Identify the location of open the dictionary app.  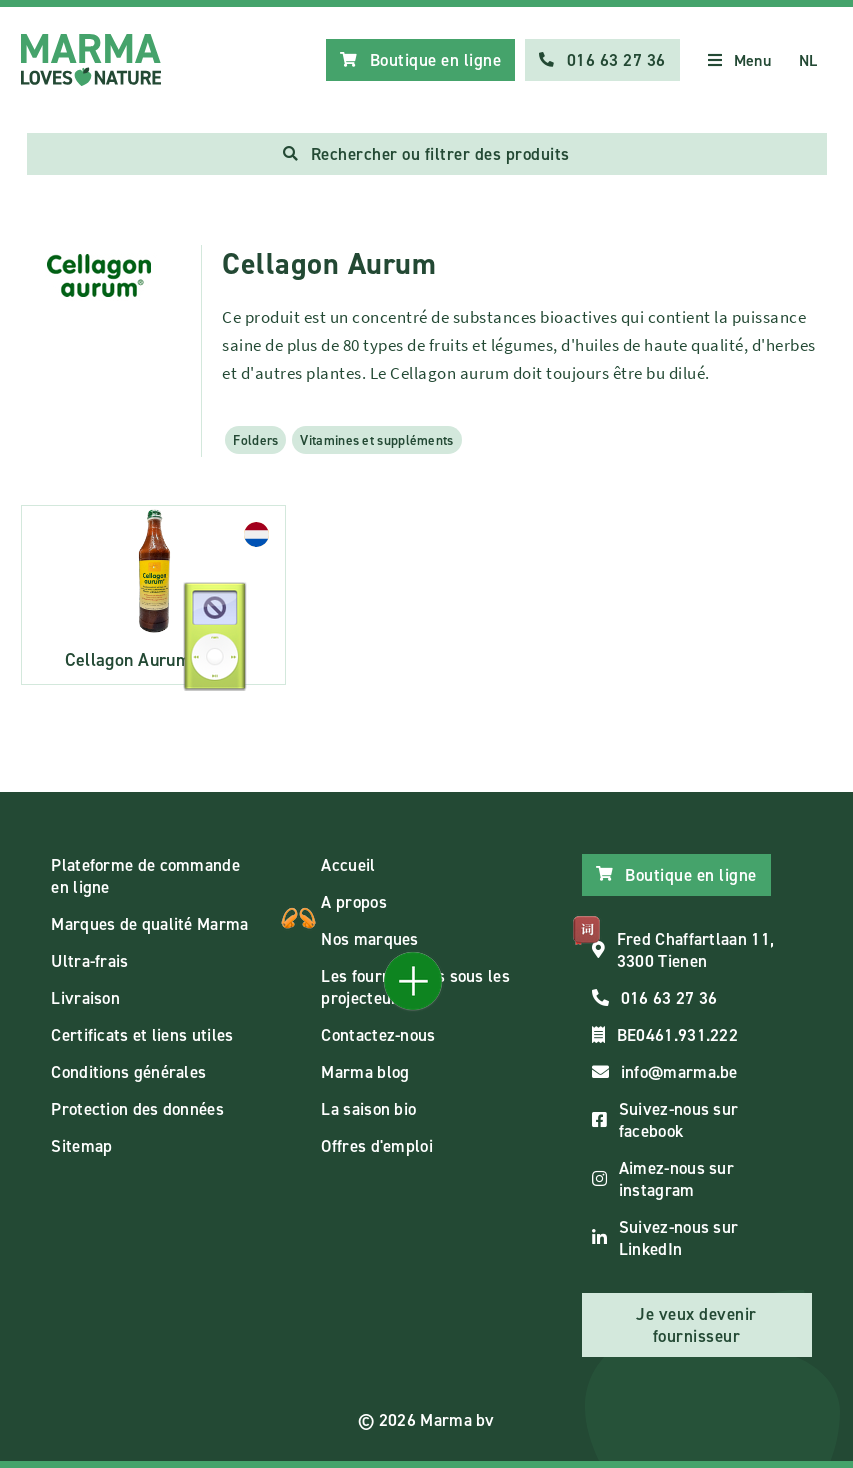
(586, 929).